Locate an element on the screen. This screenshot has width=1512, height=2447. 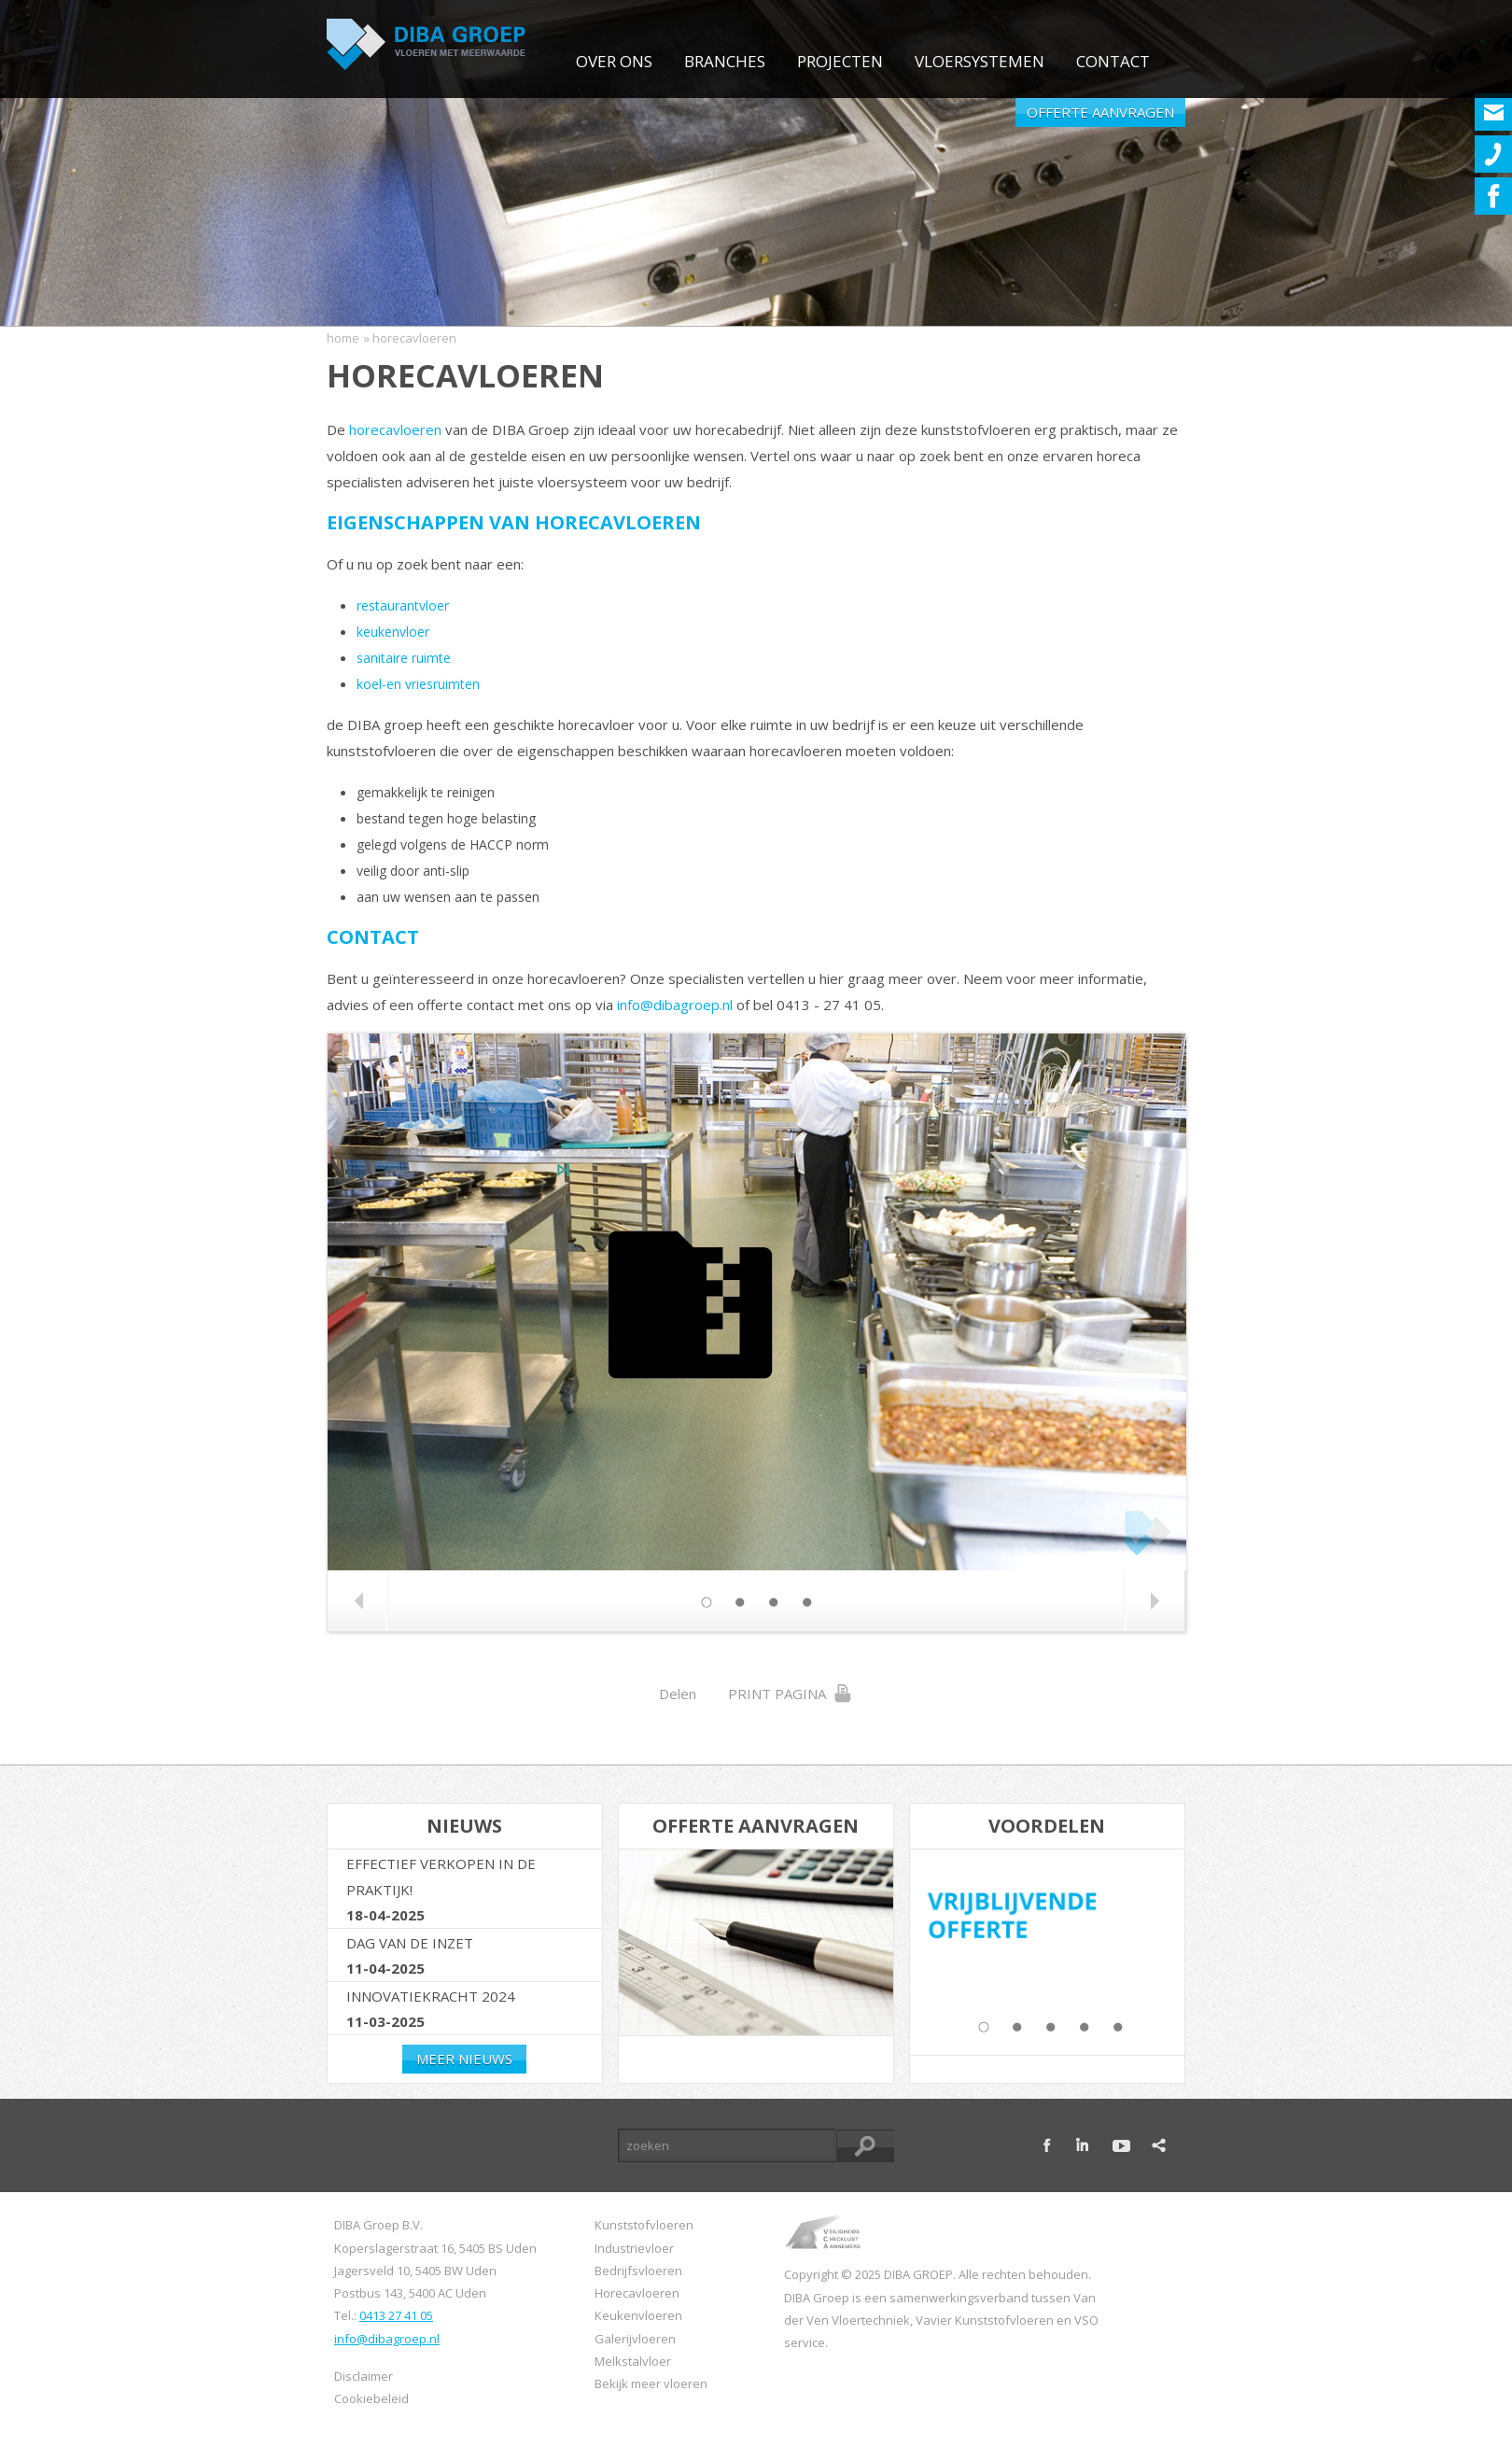
open compressed folder is located at coordinates (690, 1304).